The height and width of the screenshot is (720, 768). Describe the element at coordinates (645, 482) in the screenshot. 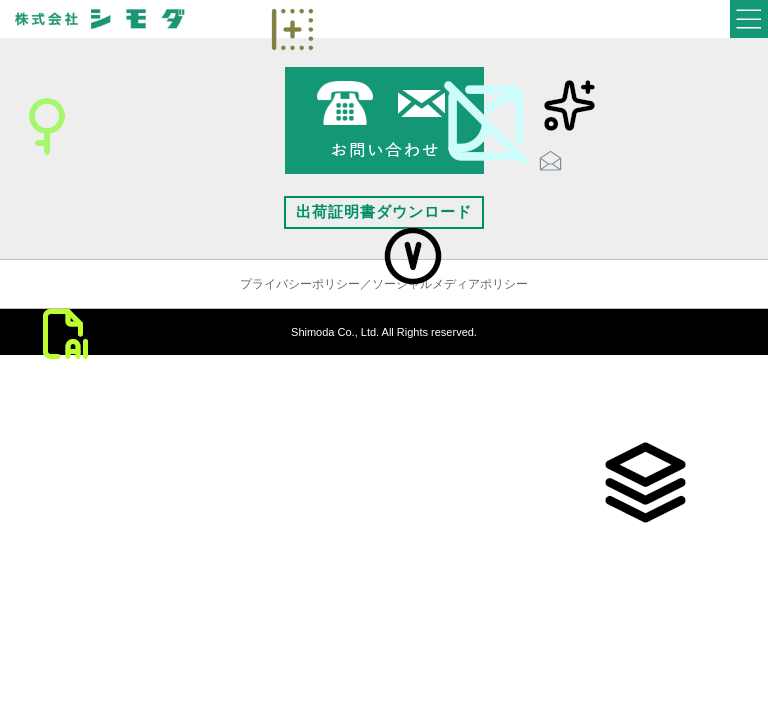

I see `view stacked layers or content` at that location.